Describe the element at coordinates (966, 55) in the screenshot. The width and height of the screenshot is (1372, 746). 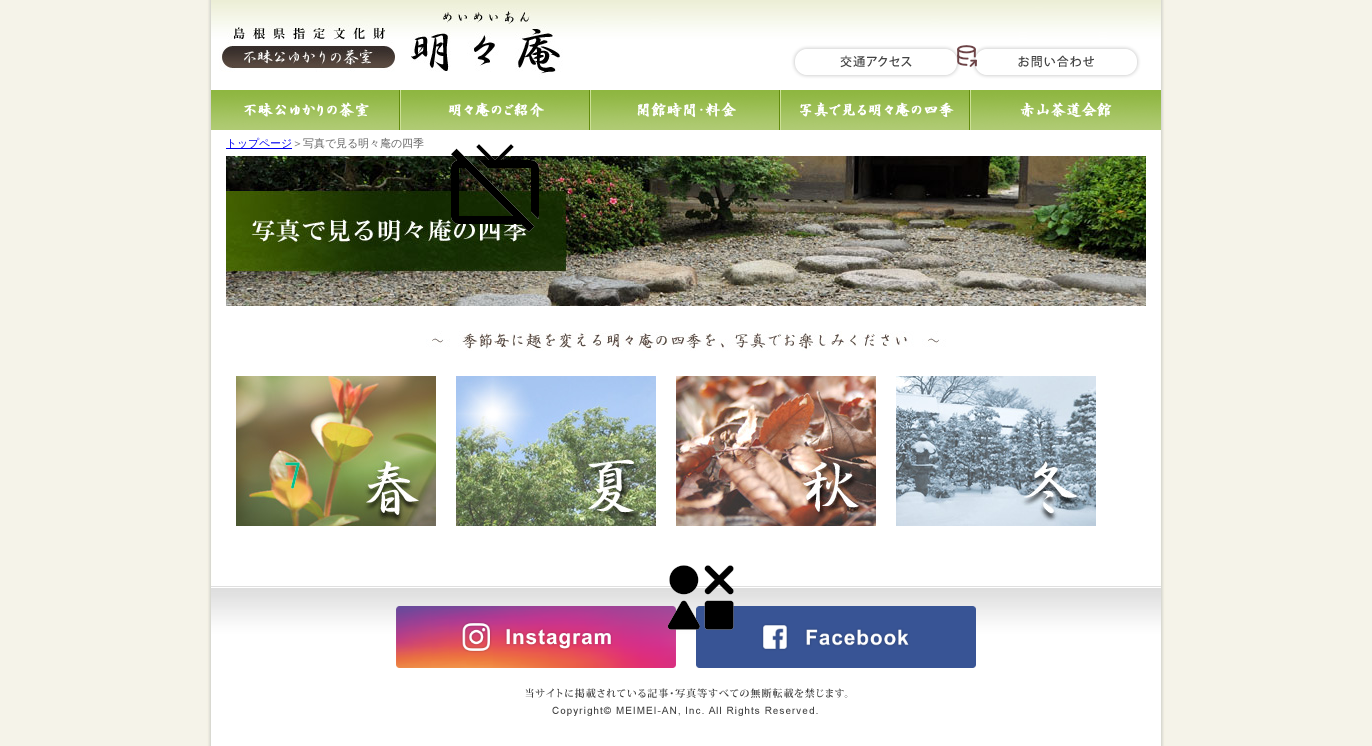
I see `share database with others` at that location.